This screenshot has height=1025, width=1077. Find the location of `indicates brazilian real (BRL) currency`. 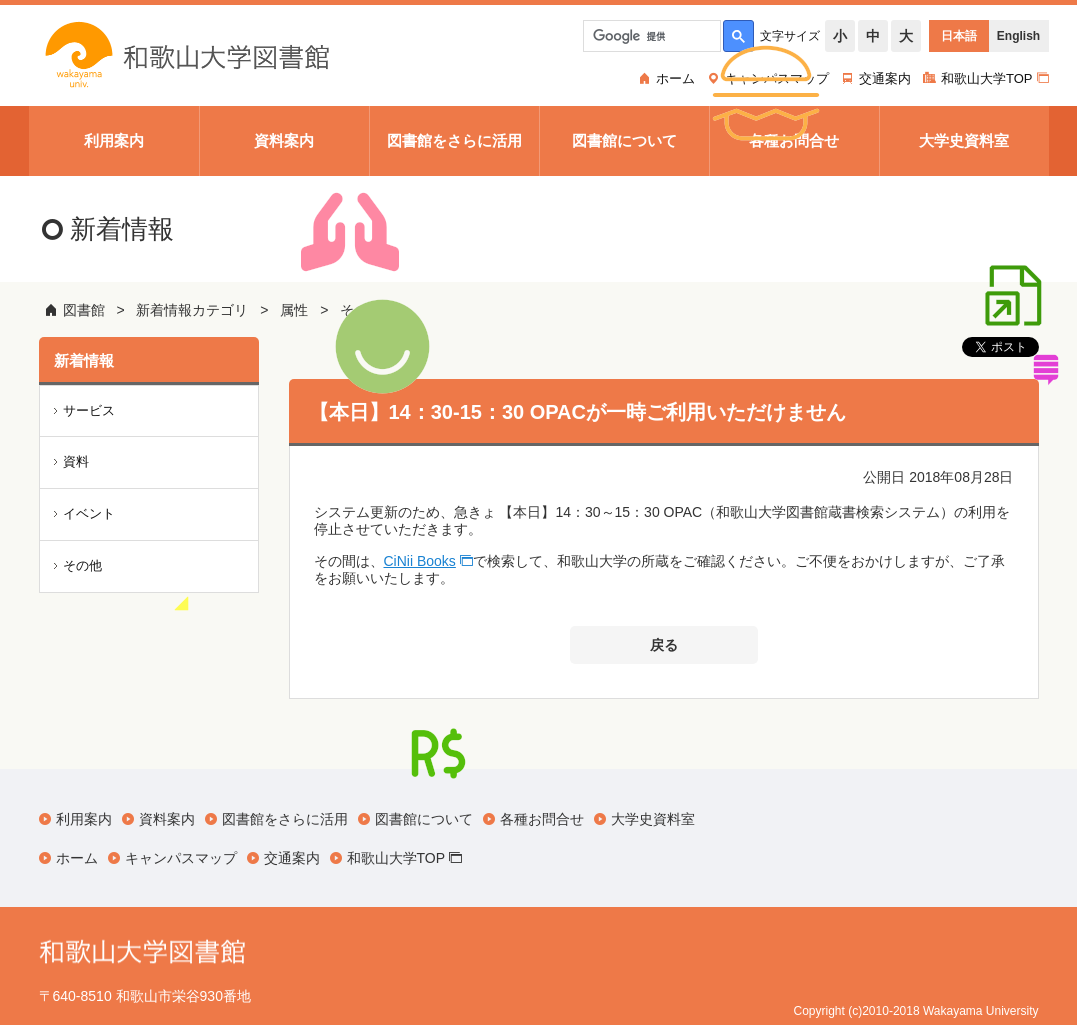

indicates brazilian real (BRL) currency is located at coordinates (438, 753).